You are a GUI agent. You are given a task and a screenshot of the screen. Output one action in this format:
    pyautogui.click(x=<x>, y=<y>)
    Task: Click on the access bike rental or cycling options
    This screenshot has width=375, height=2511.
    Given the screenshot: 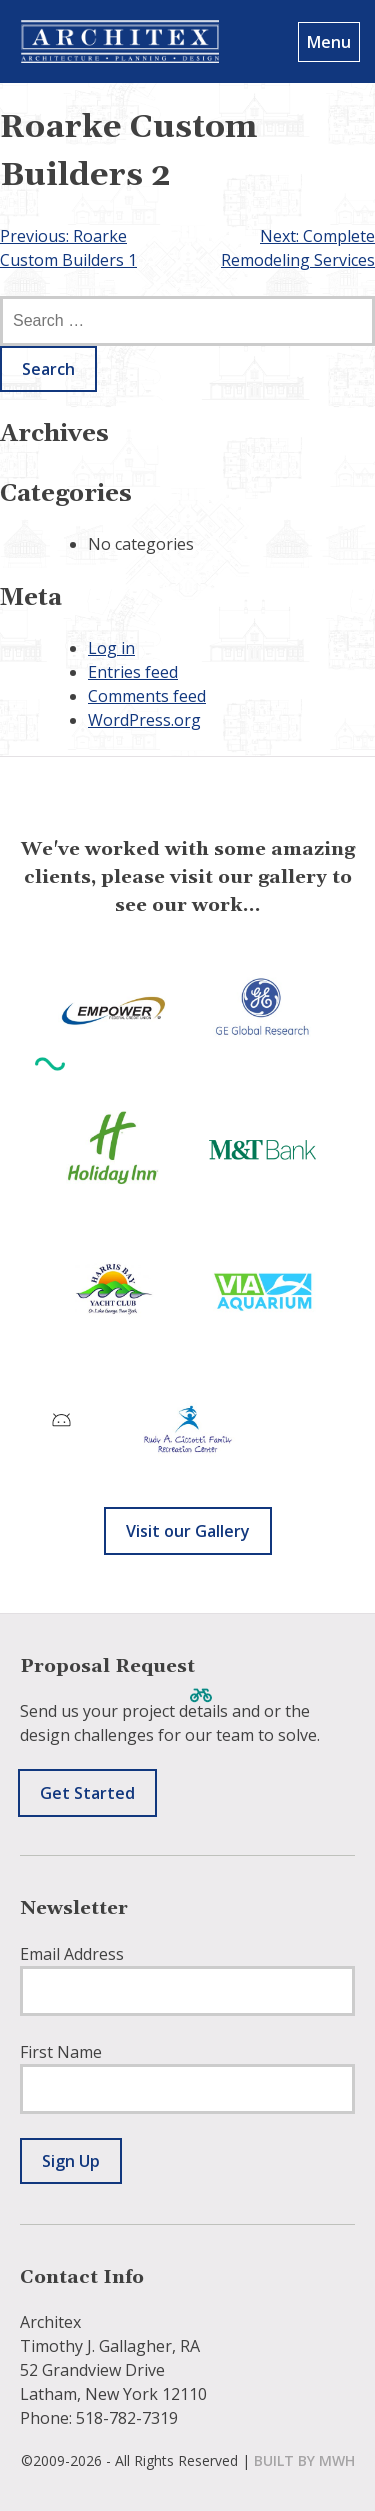 What is the action you would take?
    pyautogui.click(x=201, y=1695)
    